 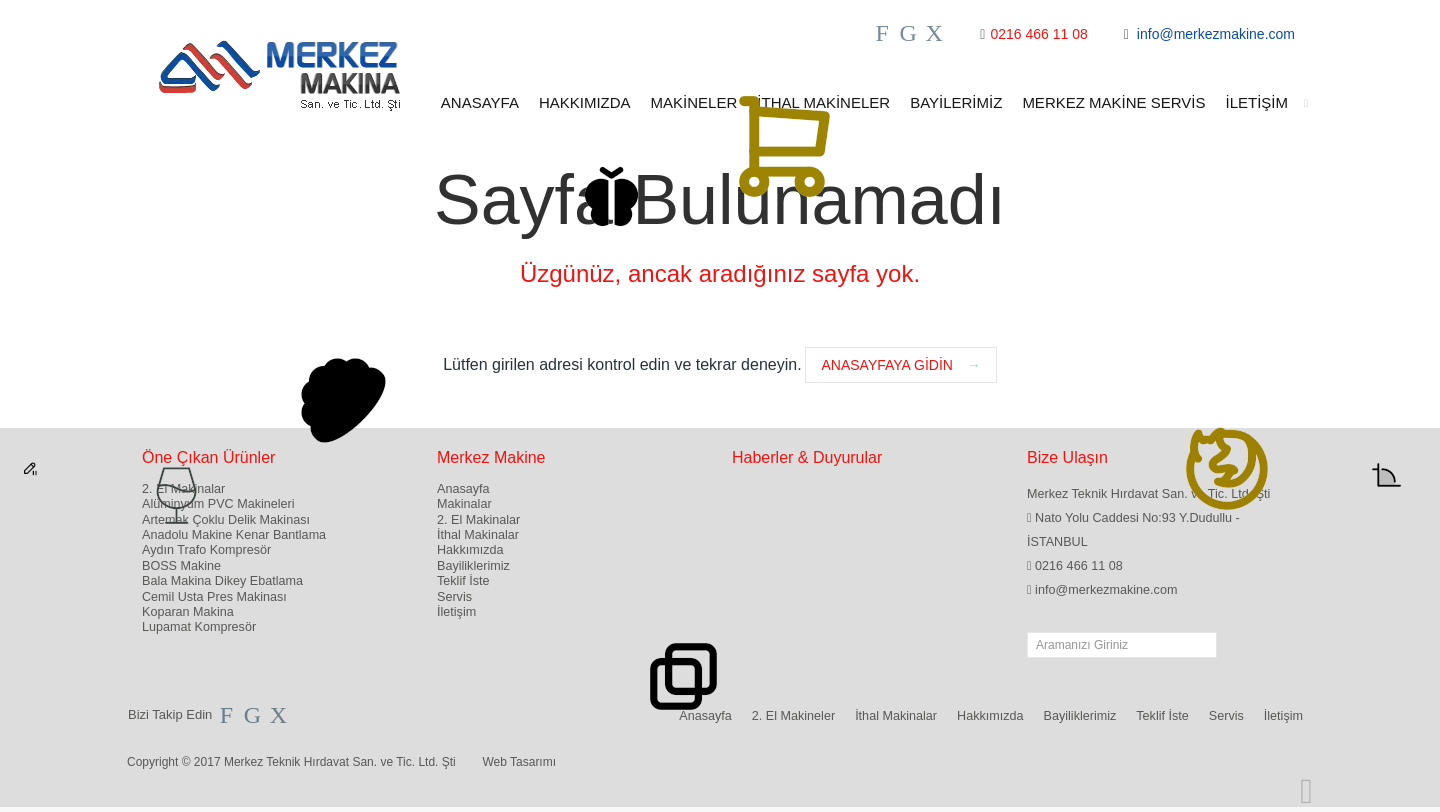 What do you see at coordinates (176, 493) in the screenshot?
I see `browse wine selection` at bounding box center [176, 493].